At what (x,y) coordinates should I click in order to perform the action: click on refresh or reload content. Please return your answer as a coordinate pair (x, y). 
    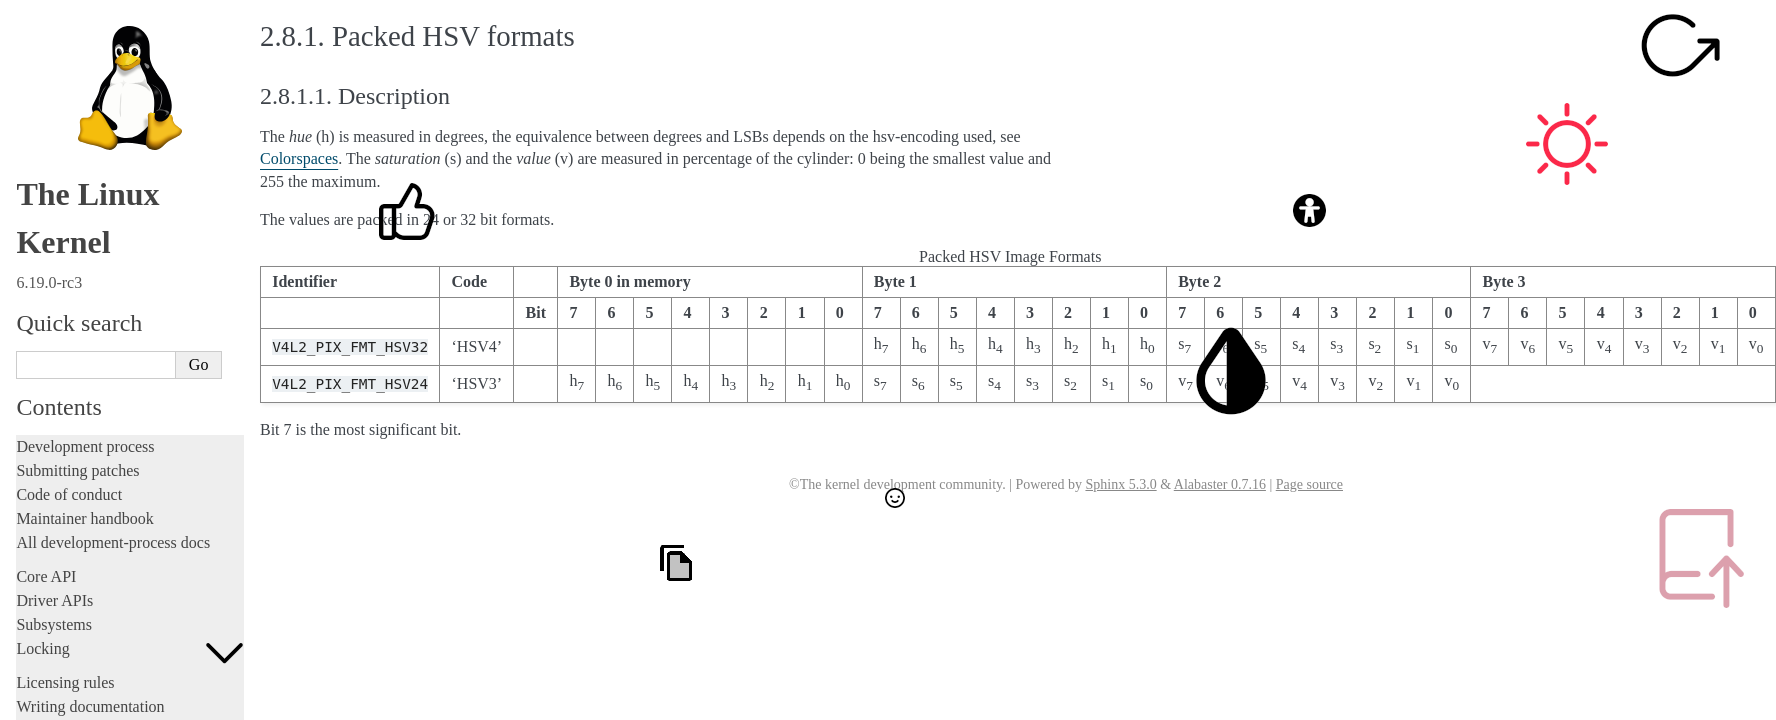
    Looking at the image, I should click on (1681, 45).